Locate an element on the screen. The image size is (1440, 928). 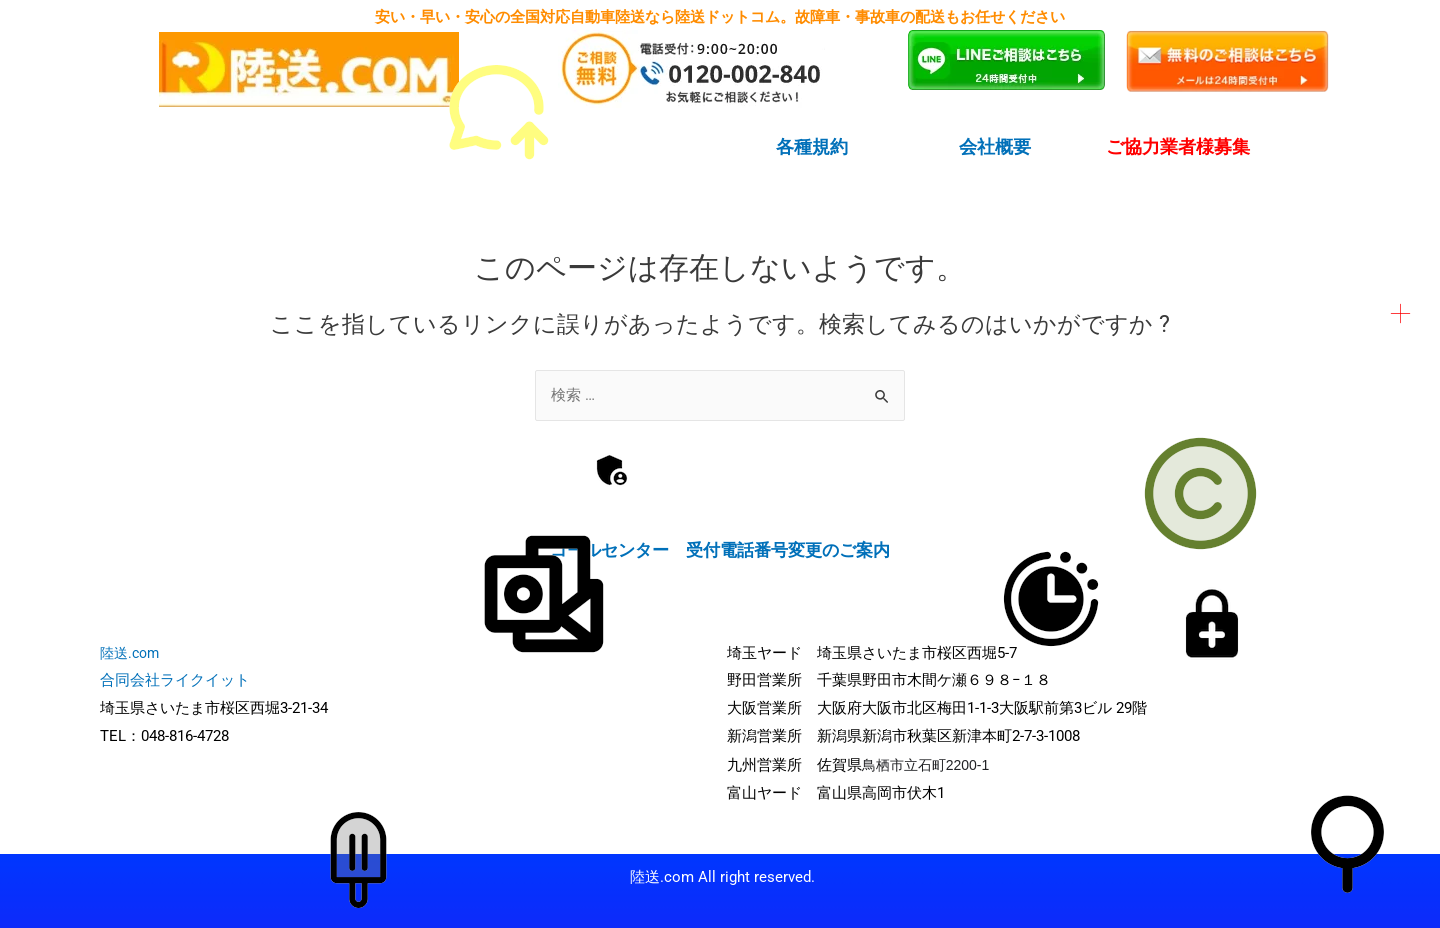
send a message is located at coordinates (496, 107).